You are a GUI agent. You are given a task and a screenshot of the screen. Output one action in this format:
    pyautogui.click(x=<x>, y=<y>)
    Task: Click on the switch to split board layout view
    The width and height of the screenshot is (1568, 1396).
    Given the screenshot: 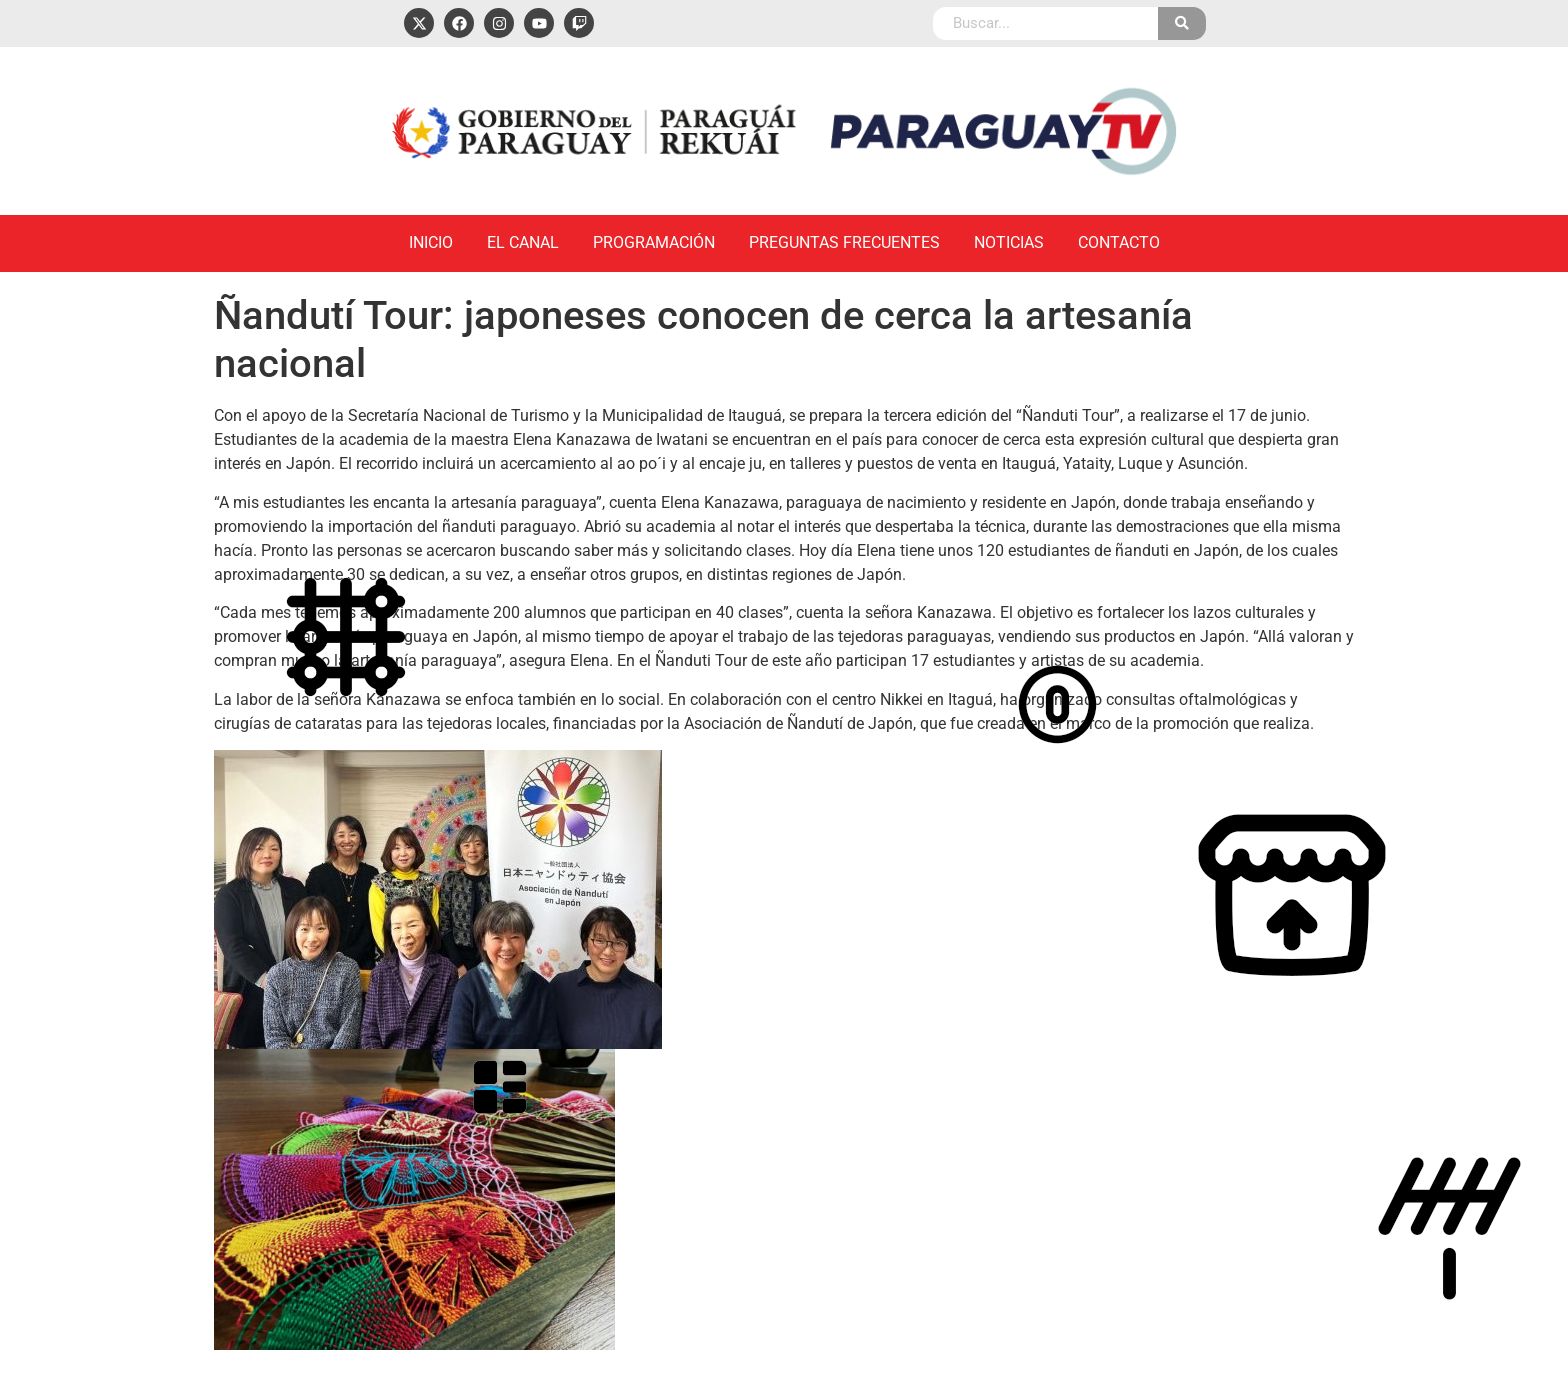 What is the action you would take?
    pyautogui.click(x=500, y=1087)
    